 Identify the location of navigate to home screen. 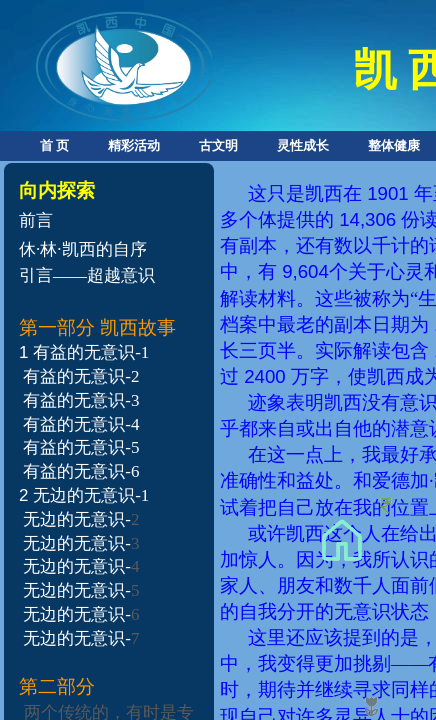
(342, 541).